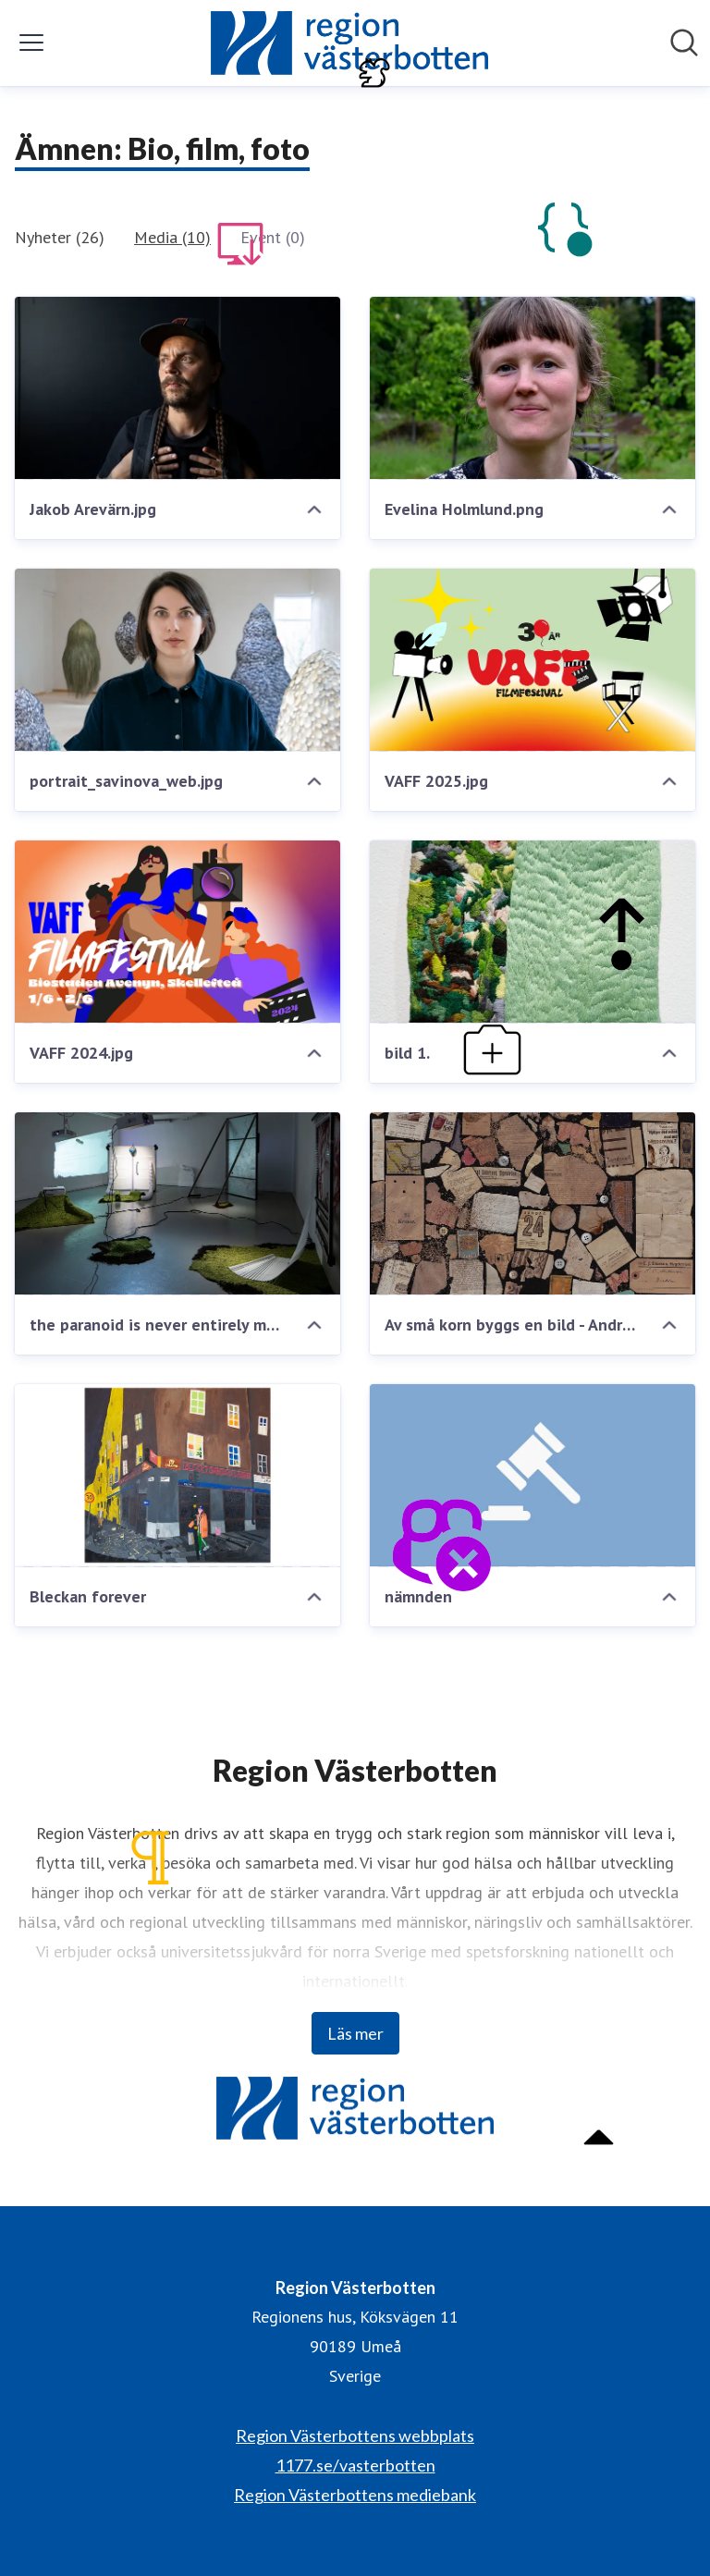 This screenshot has height=2576, width=710. What do you see at coordinates (563, 227) in the screenshot?
I see `indicates a code block or JSON object with additional information` at bounding box center [563, 227].